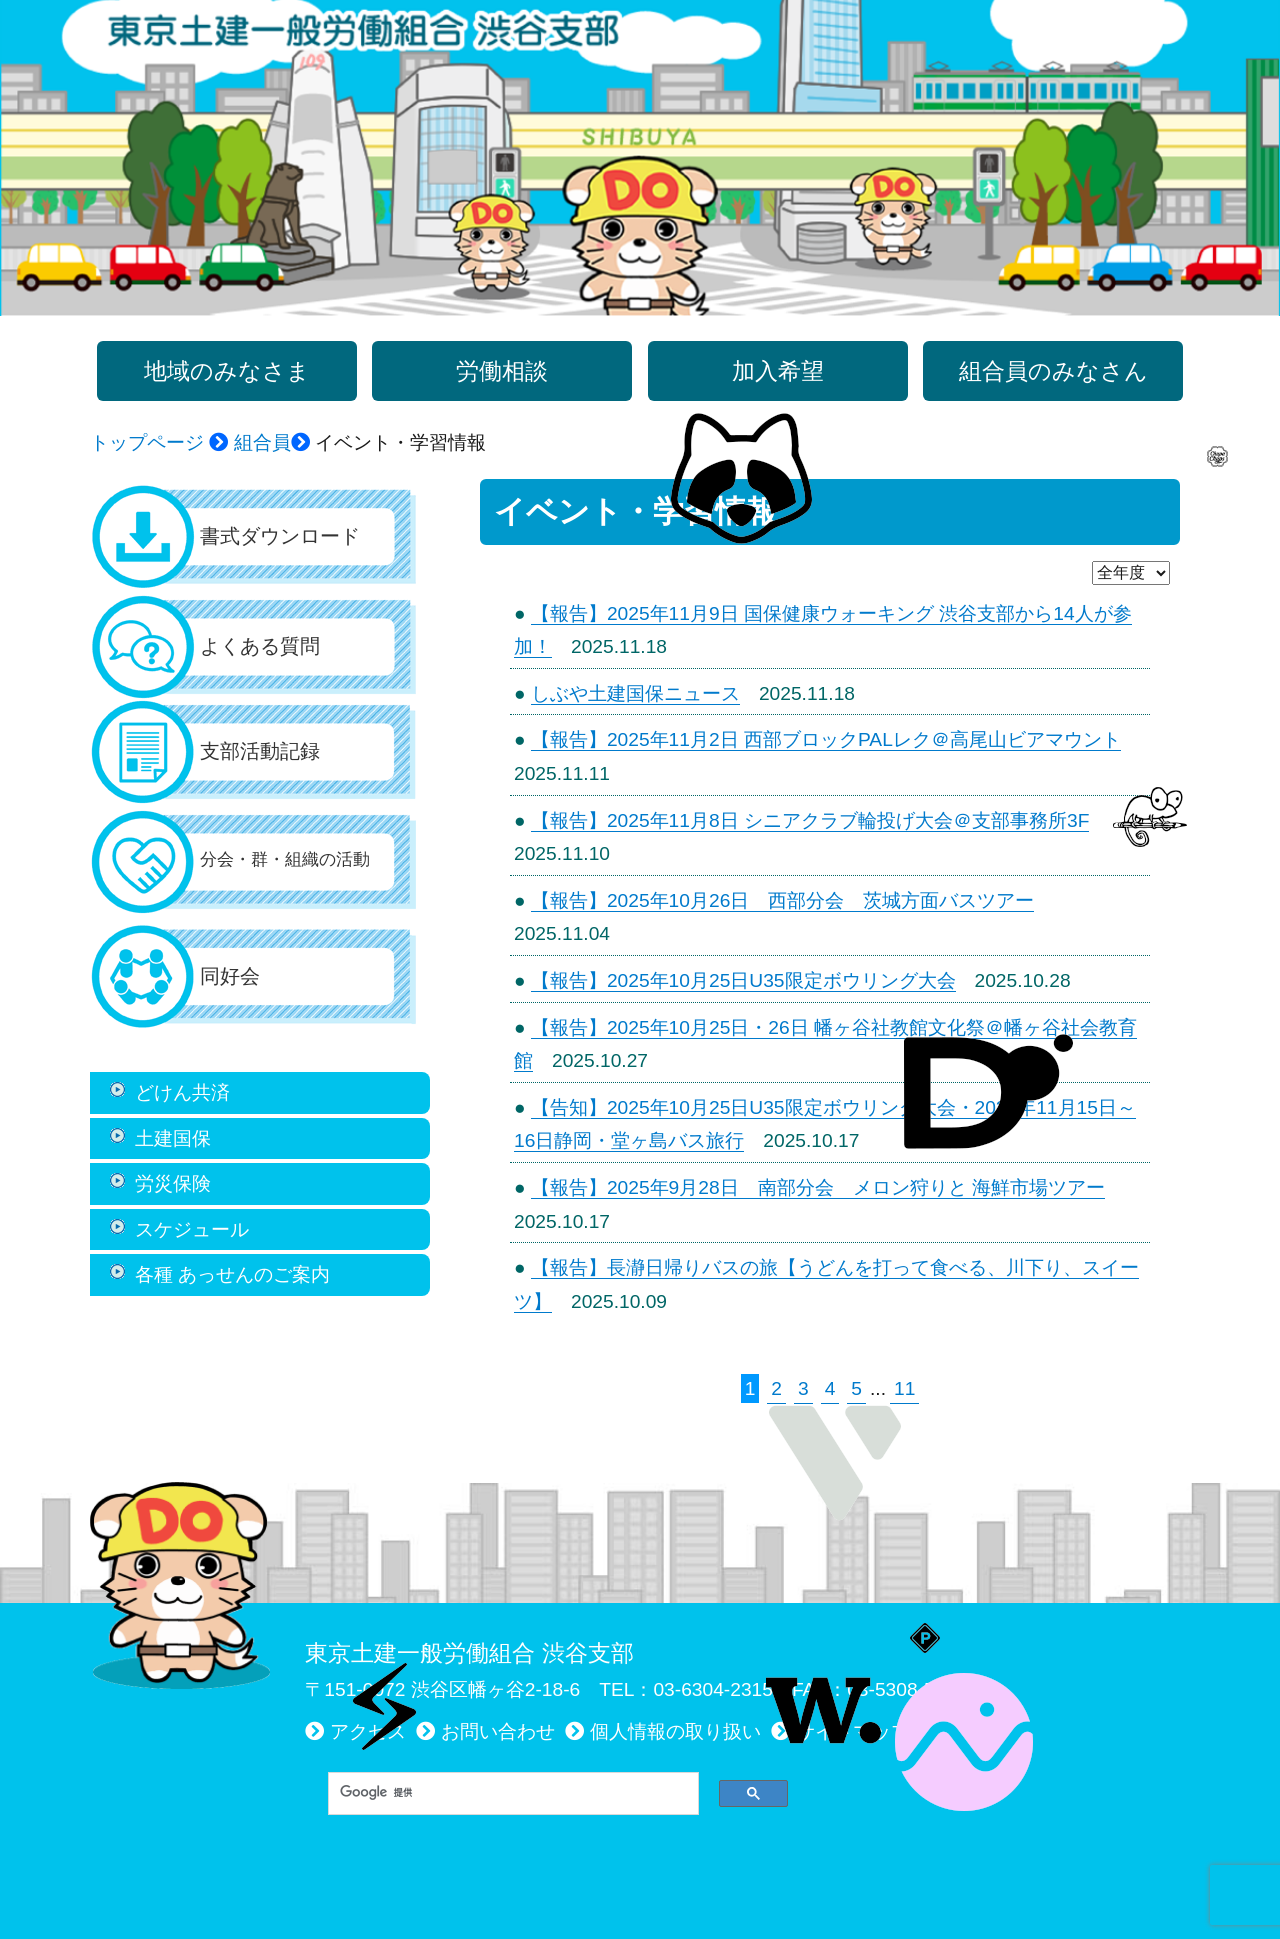 The height and width of the screenshot is (1939, 1280). I want to click on vultr cloud hosting logo, so click(835, 1463).